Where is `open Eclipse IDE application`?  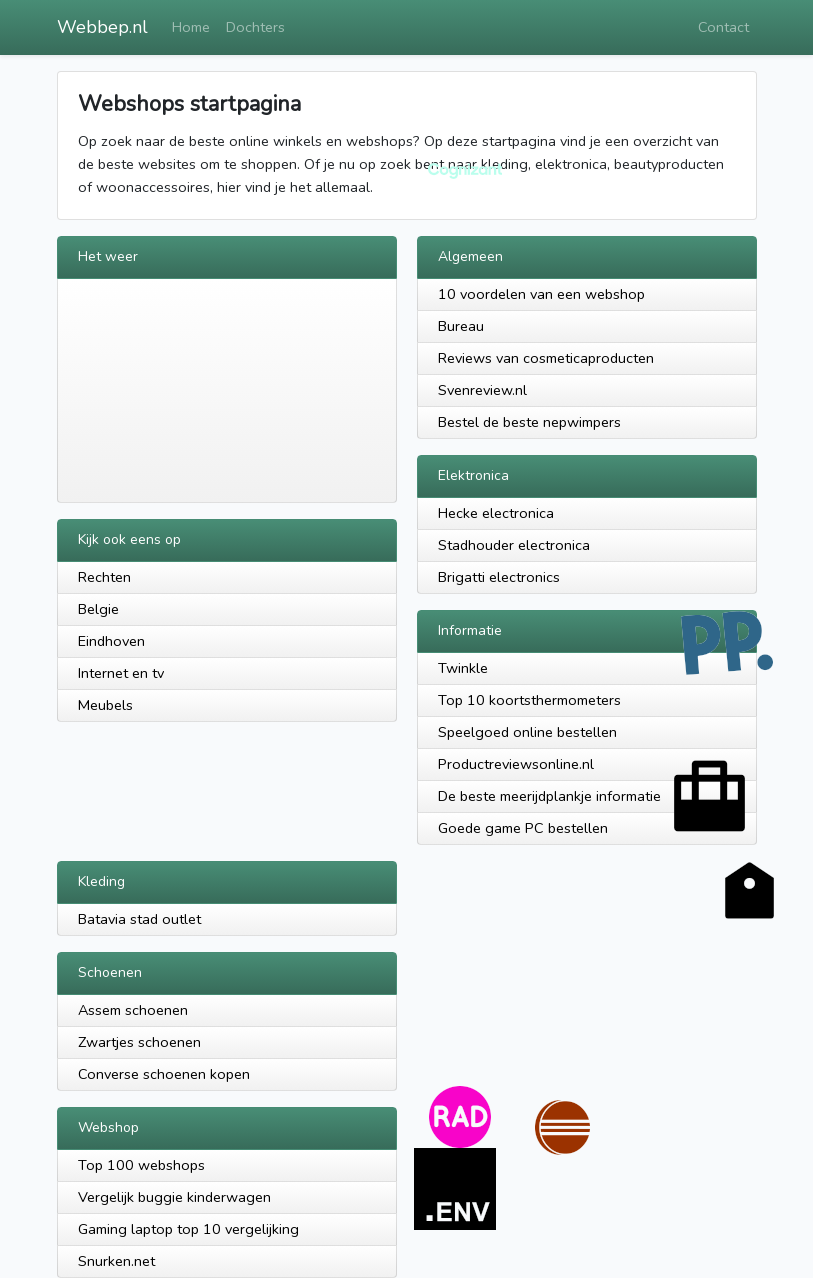
open Eclipse IDE application is located at coordinates (562, 1127).